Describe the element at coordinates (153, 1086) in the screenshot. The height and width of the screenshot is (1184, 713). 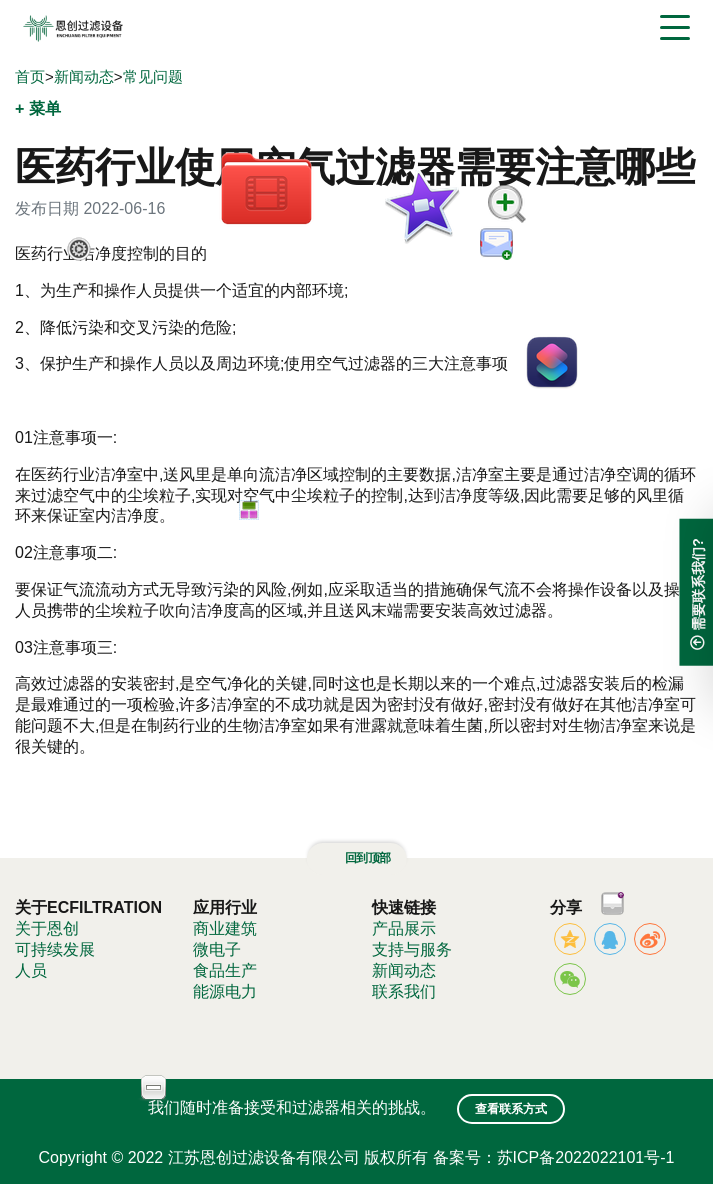
I see `zoom out to reduce magnification` at that location.